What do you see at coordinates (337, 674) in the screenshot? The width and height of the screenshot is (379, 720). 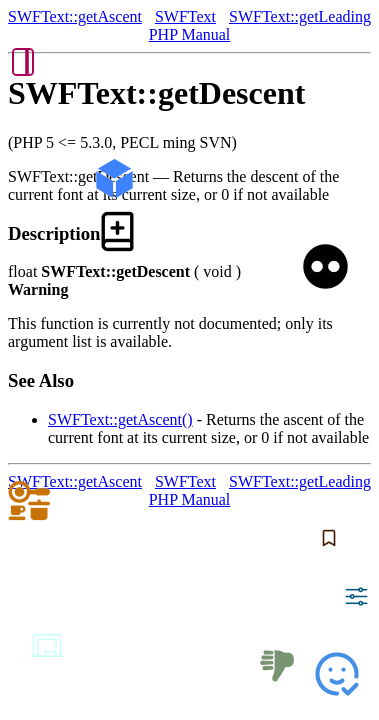 I see `confirm mood or emotional check-in` at bounding box center [337, 674].